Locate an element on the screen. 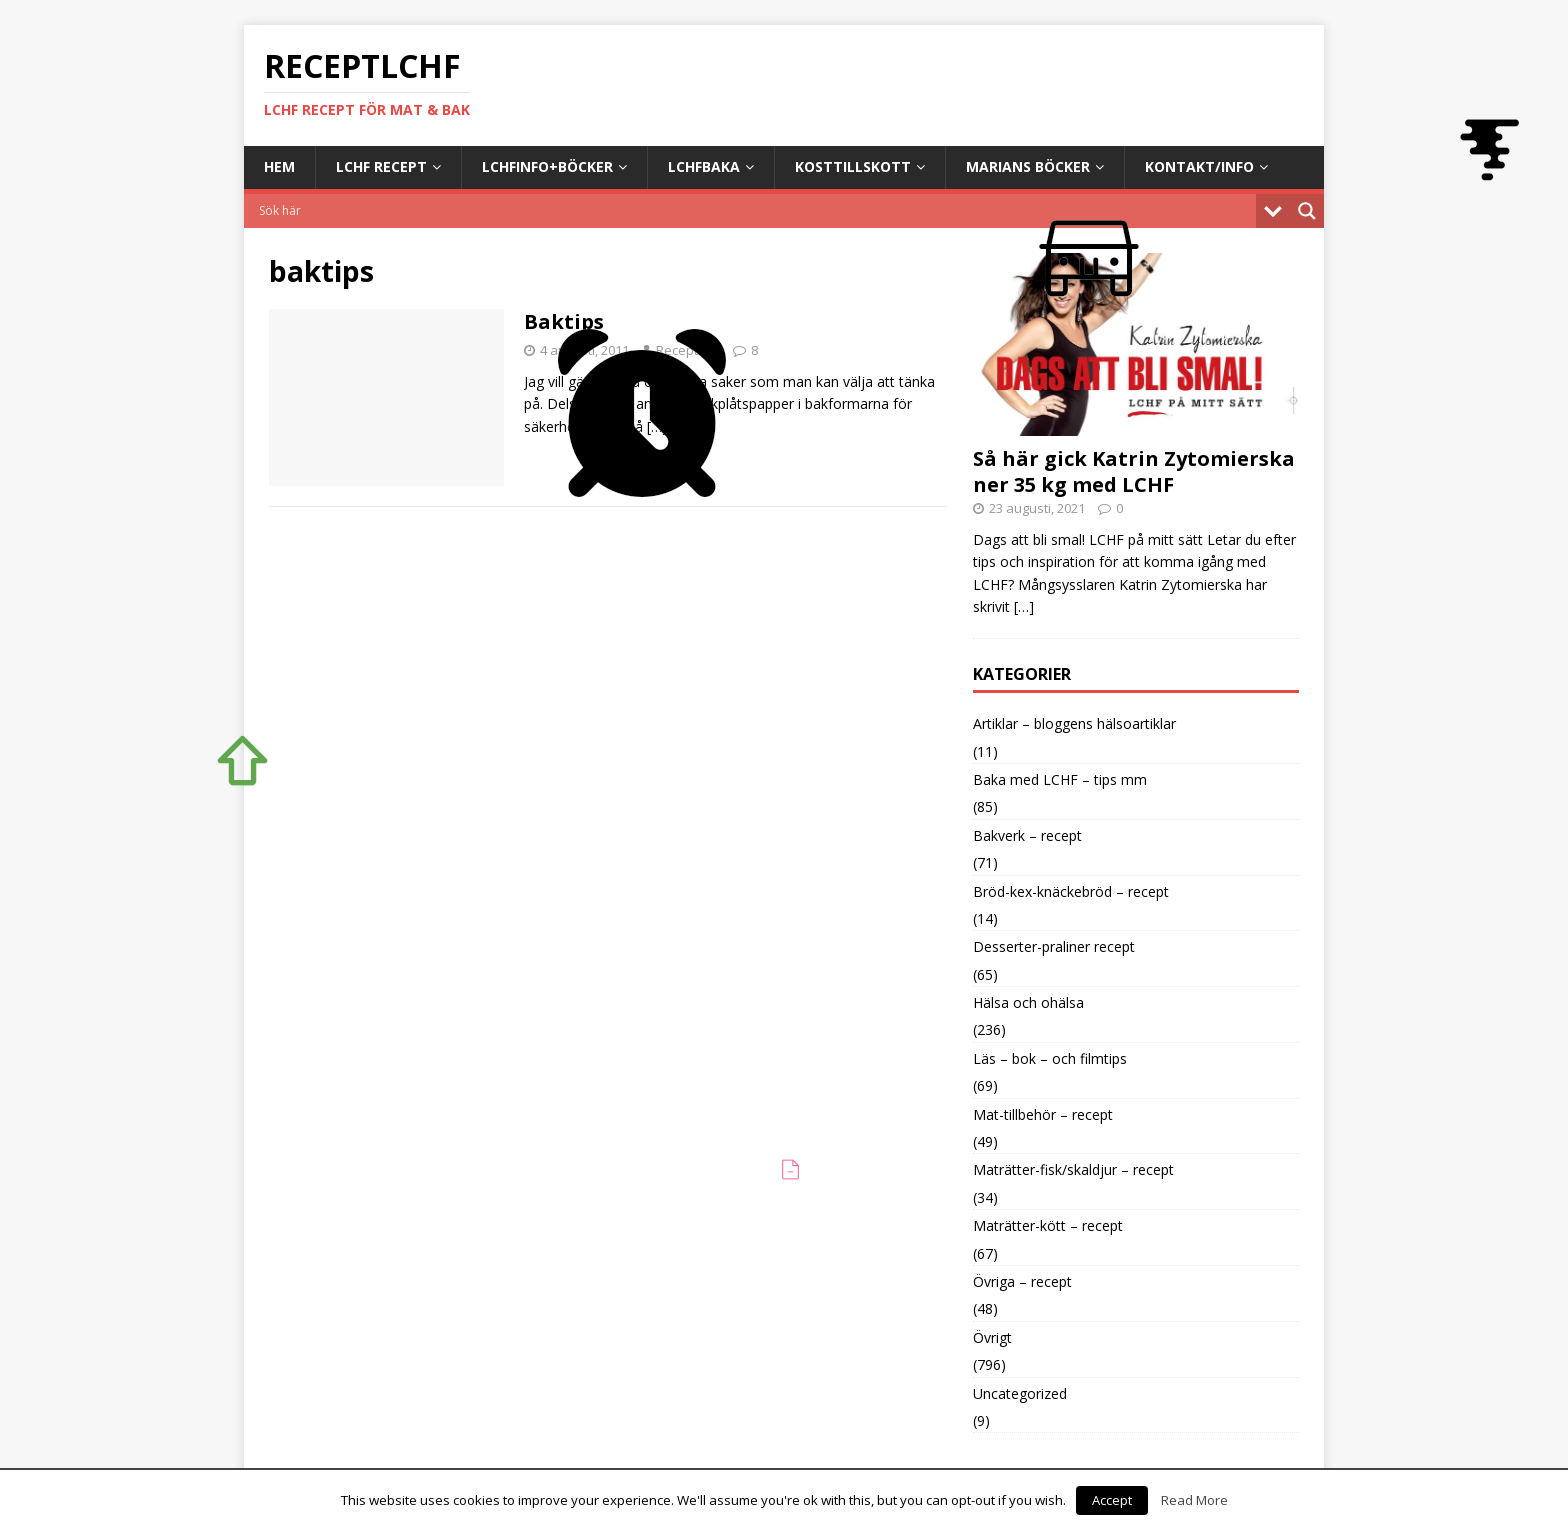  upload a file or content is located at coordinates (242, 762).